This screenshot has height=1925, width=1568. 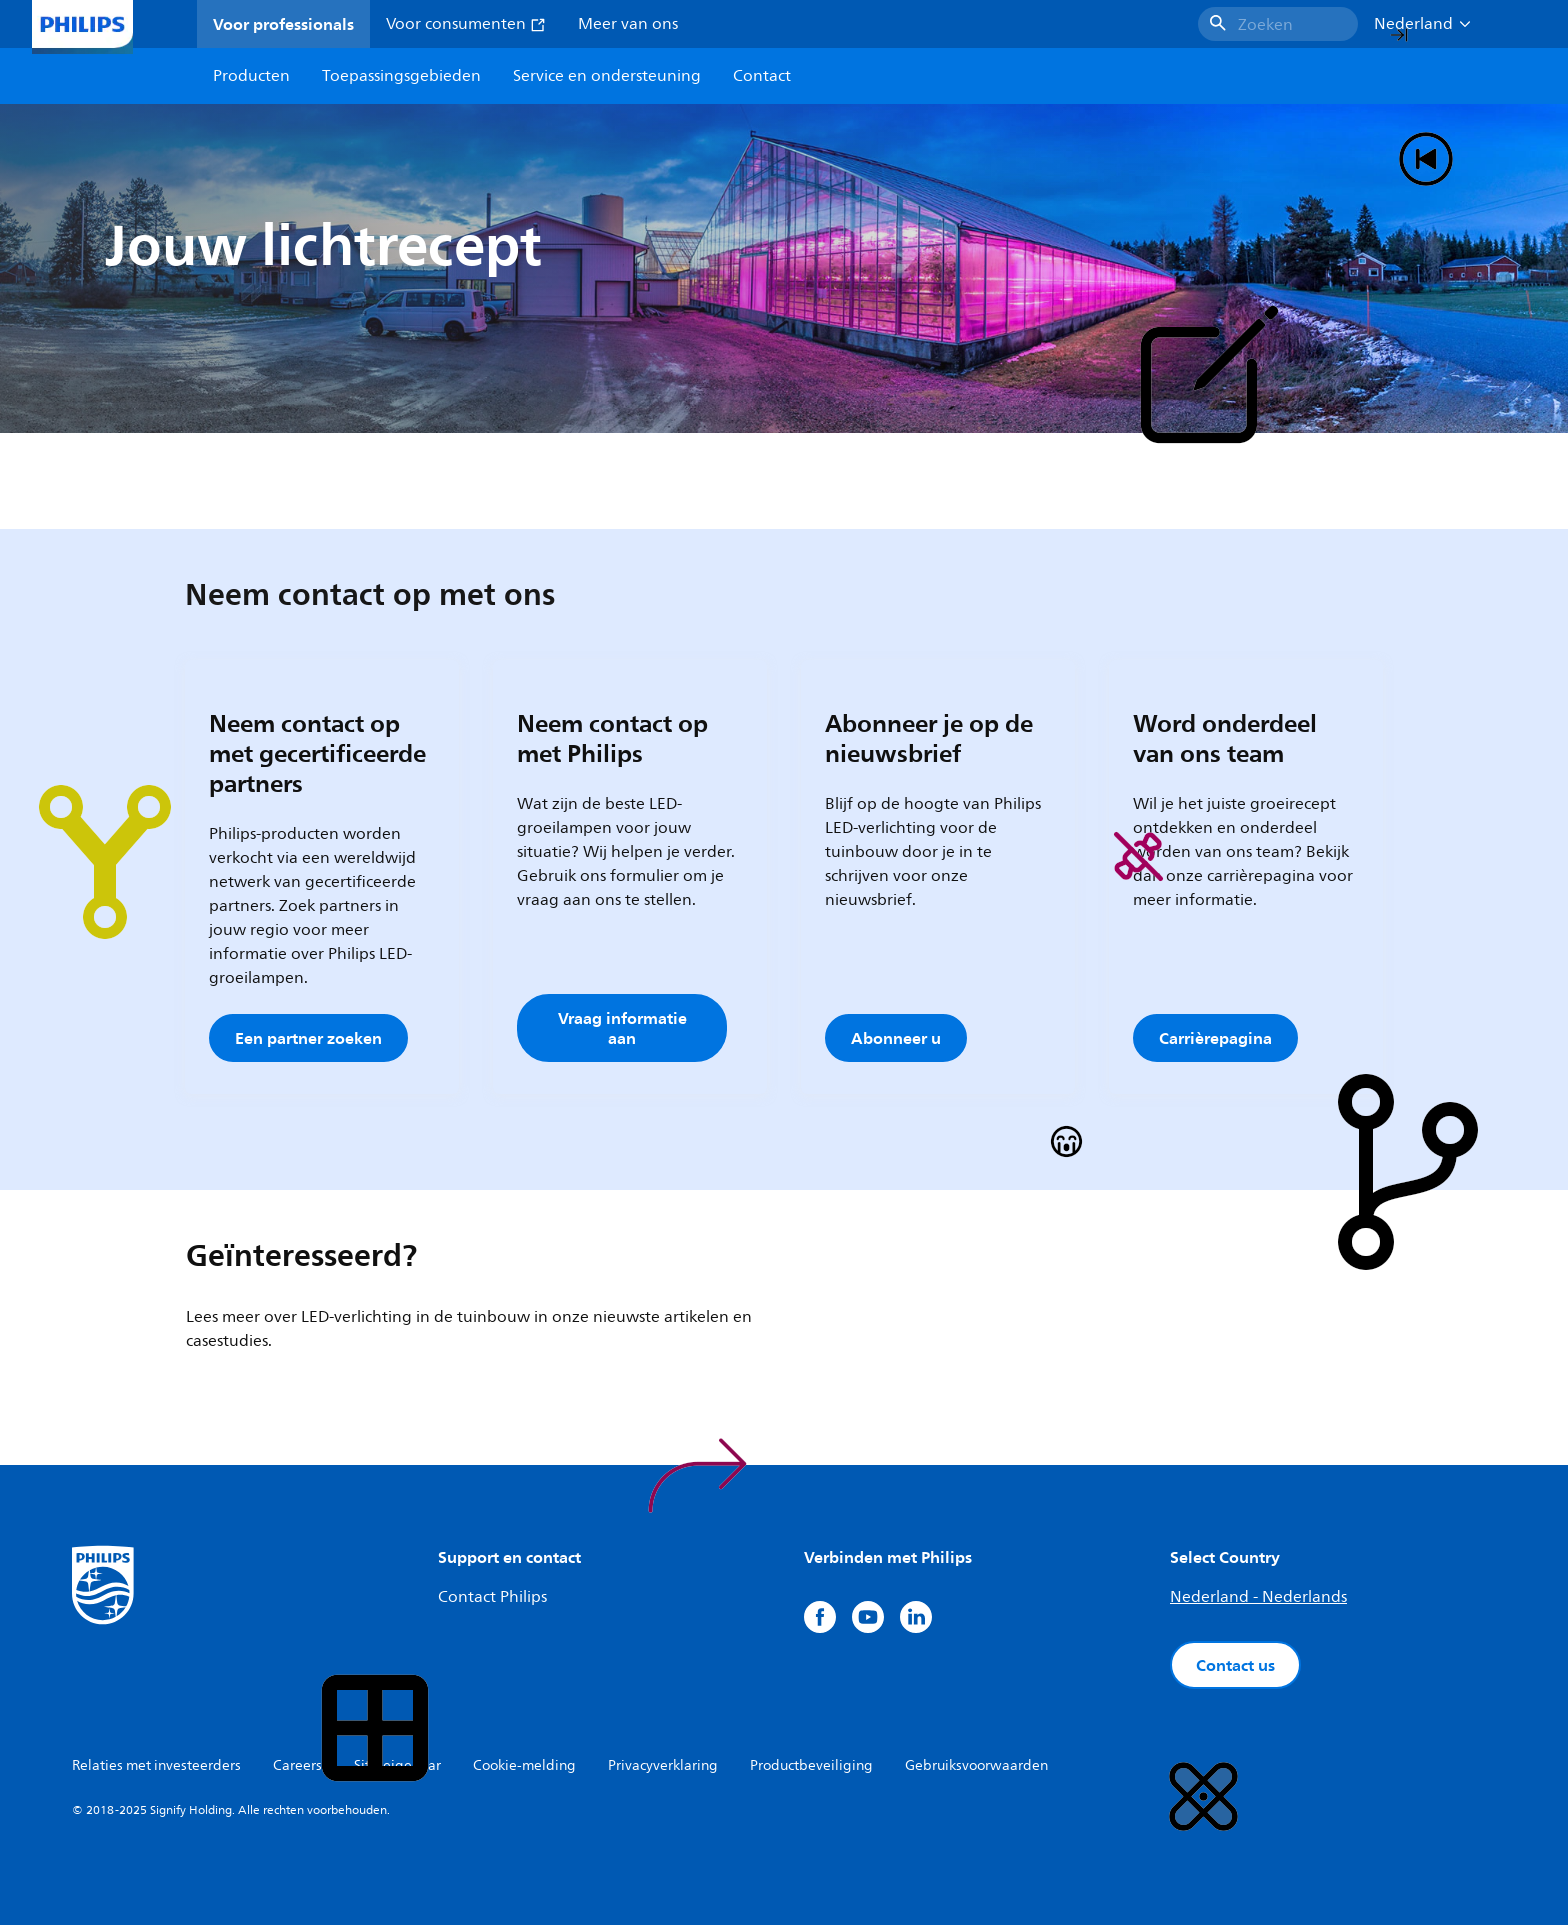 I want to click on access health or first aid resources, so click(x=1203, y=1796).